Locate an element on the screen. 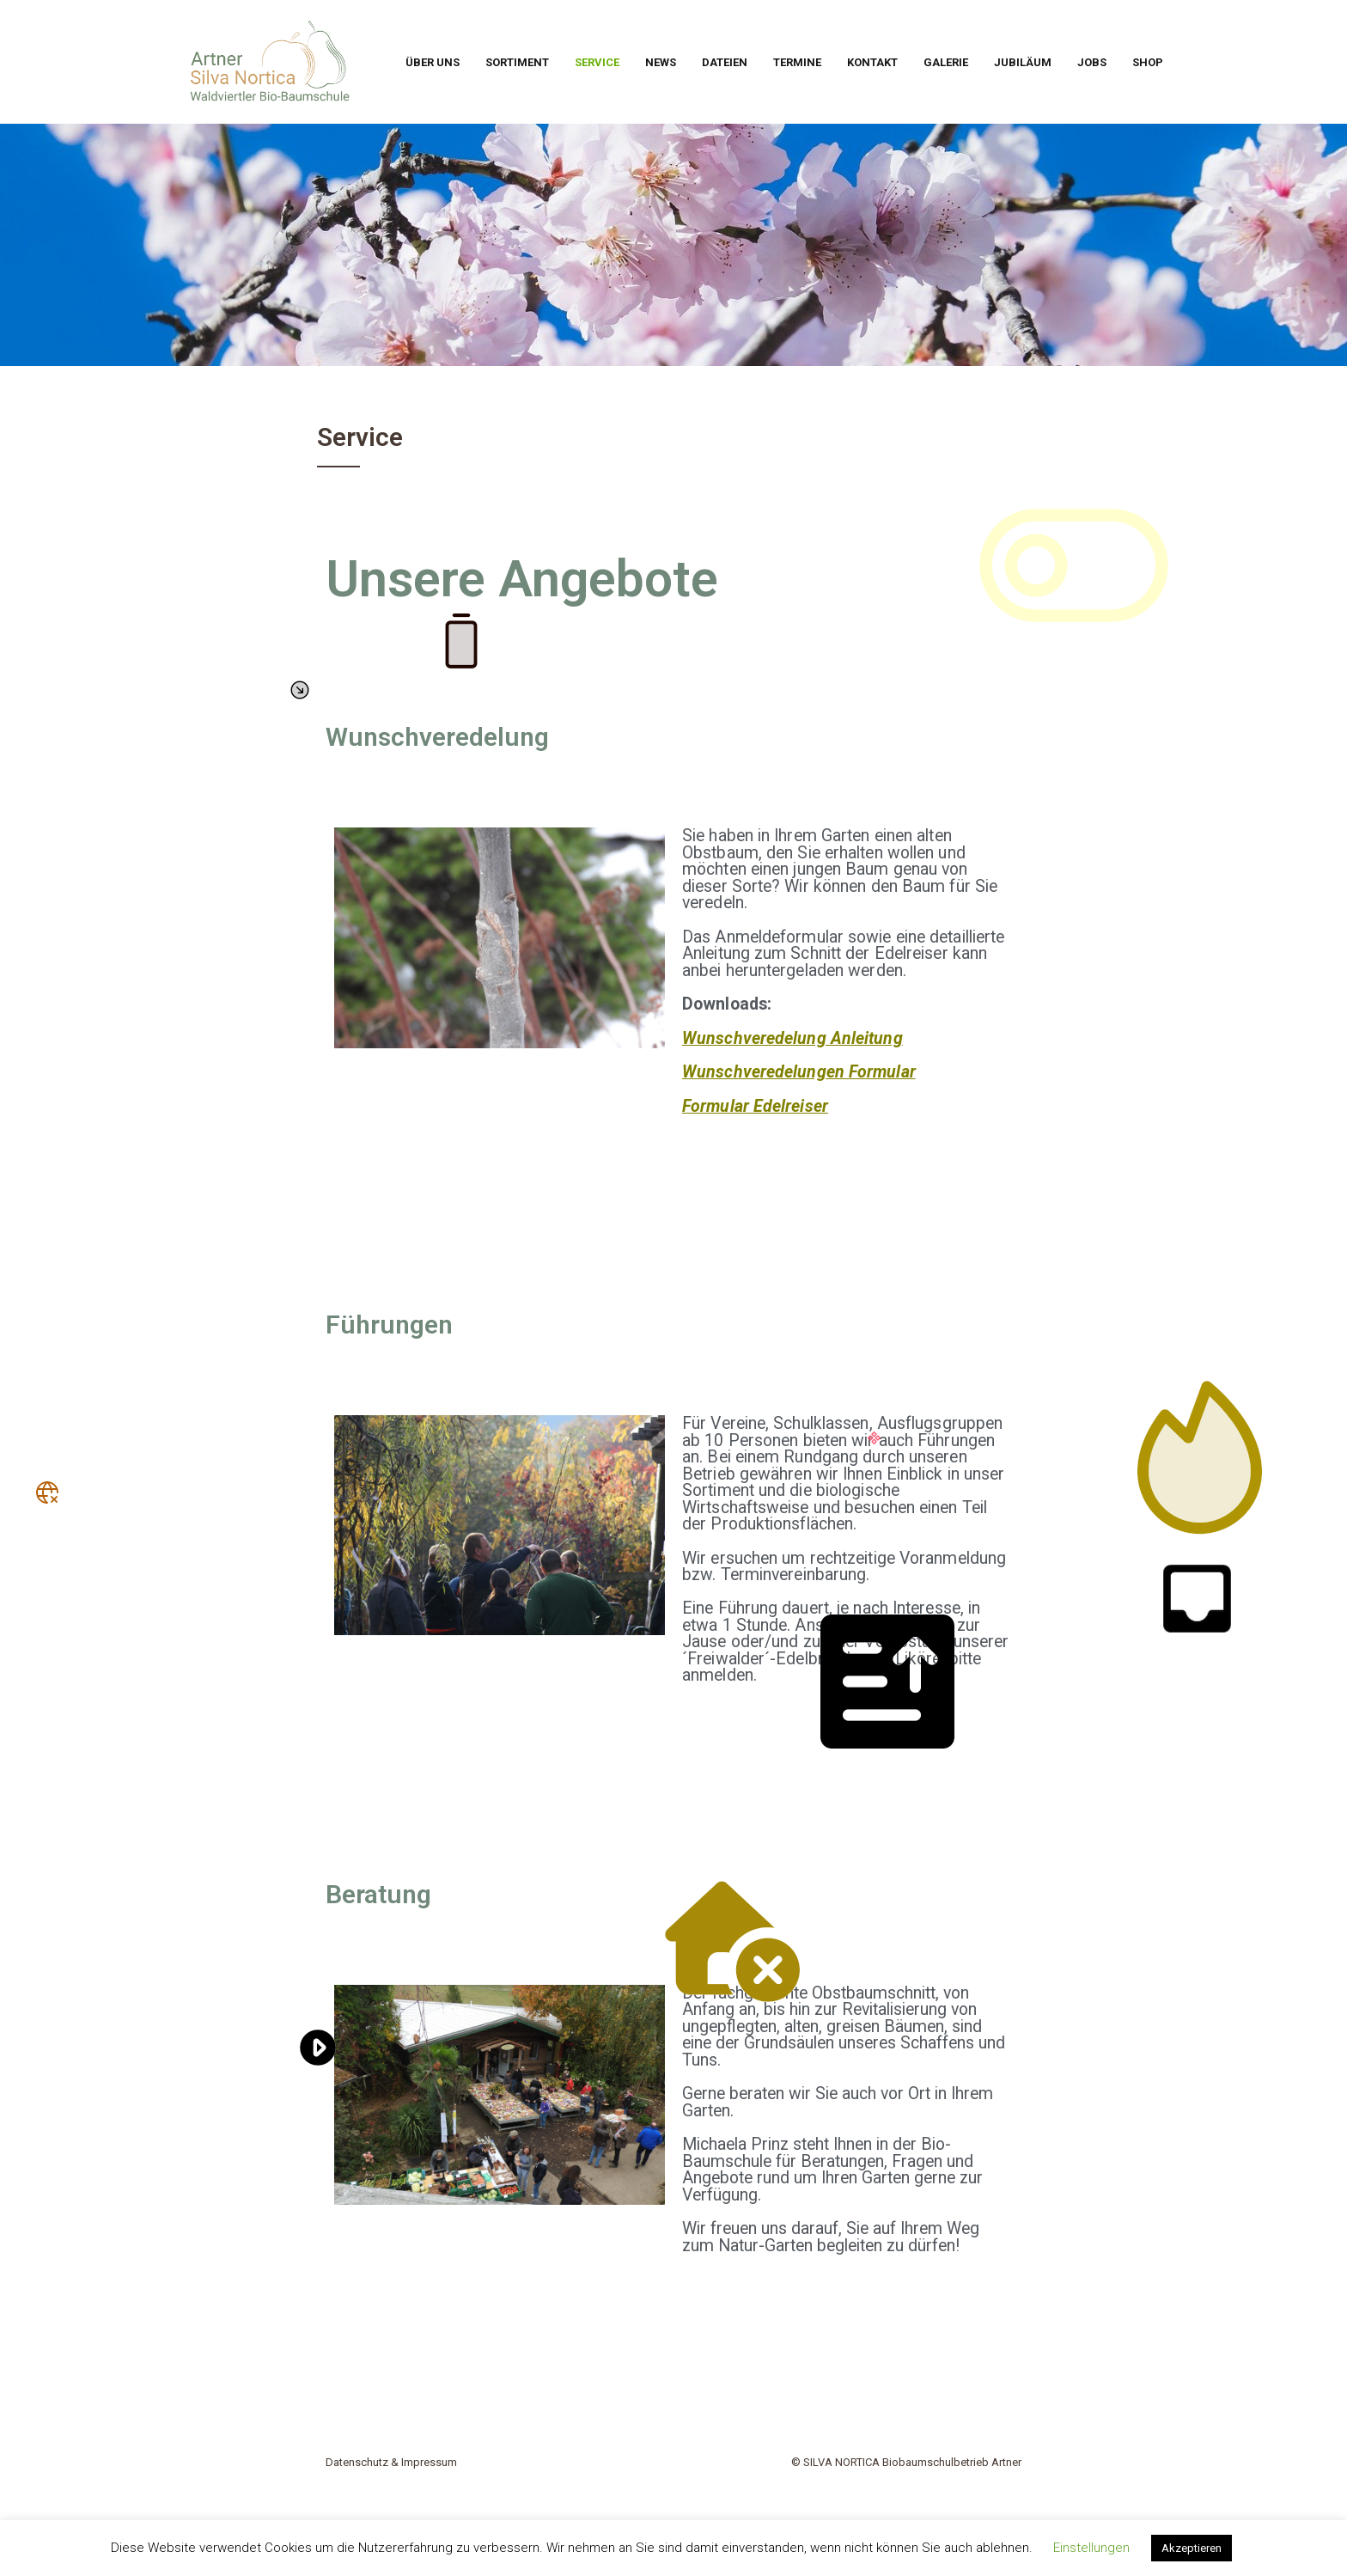 Image resolution: width=1347 pixels, height=2576 pixels. indicates battery is completely drained is located at coordinates (461, 642).